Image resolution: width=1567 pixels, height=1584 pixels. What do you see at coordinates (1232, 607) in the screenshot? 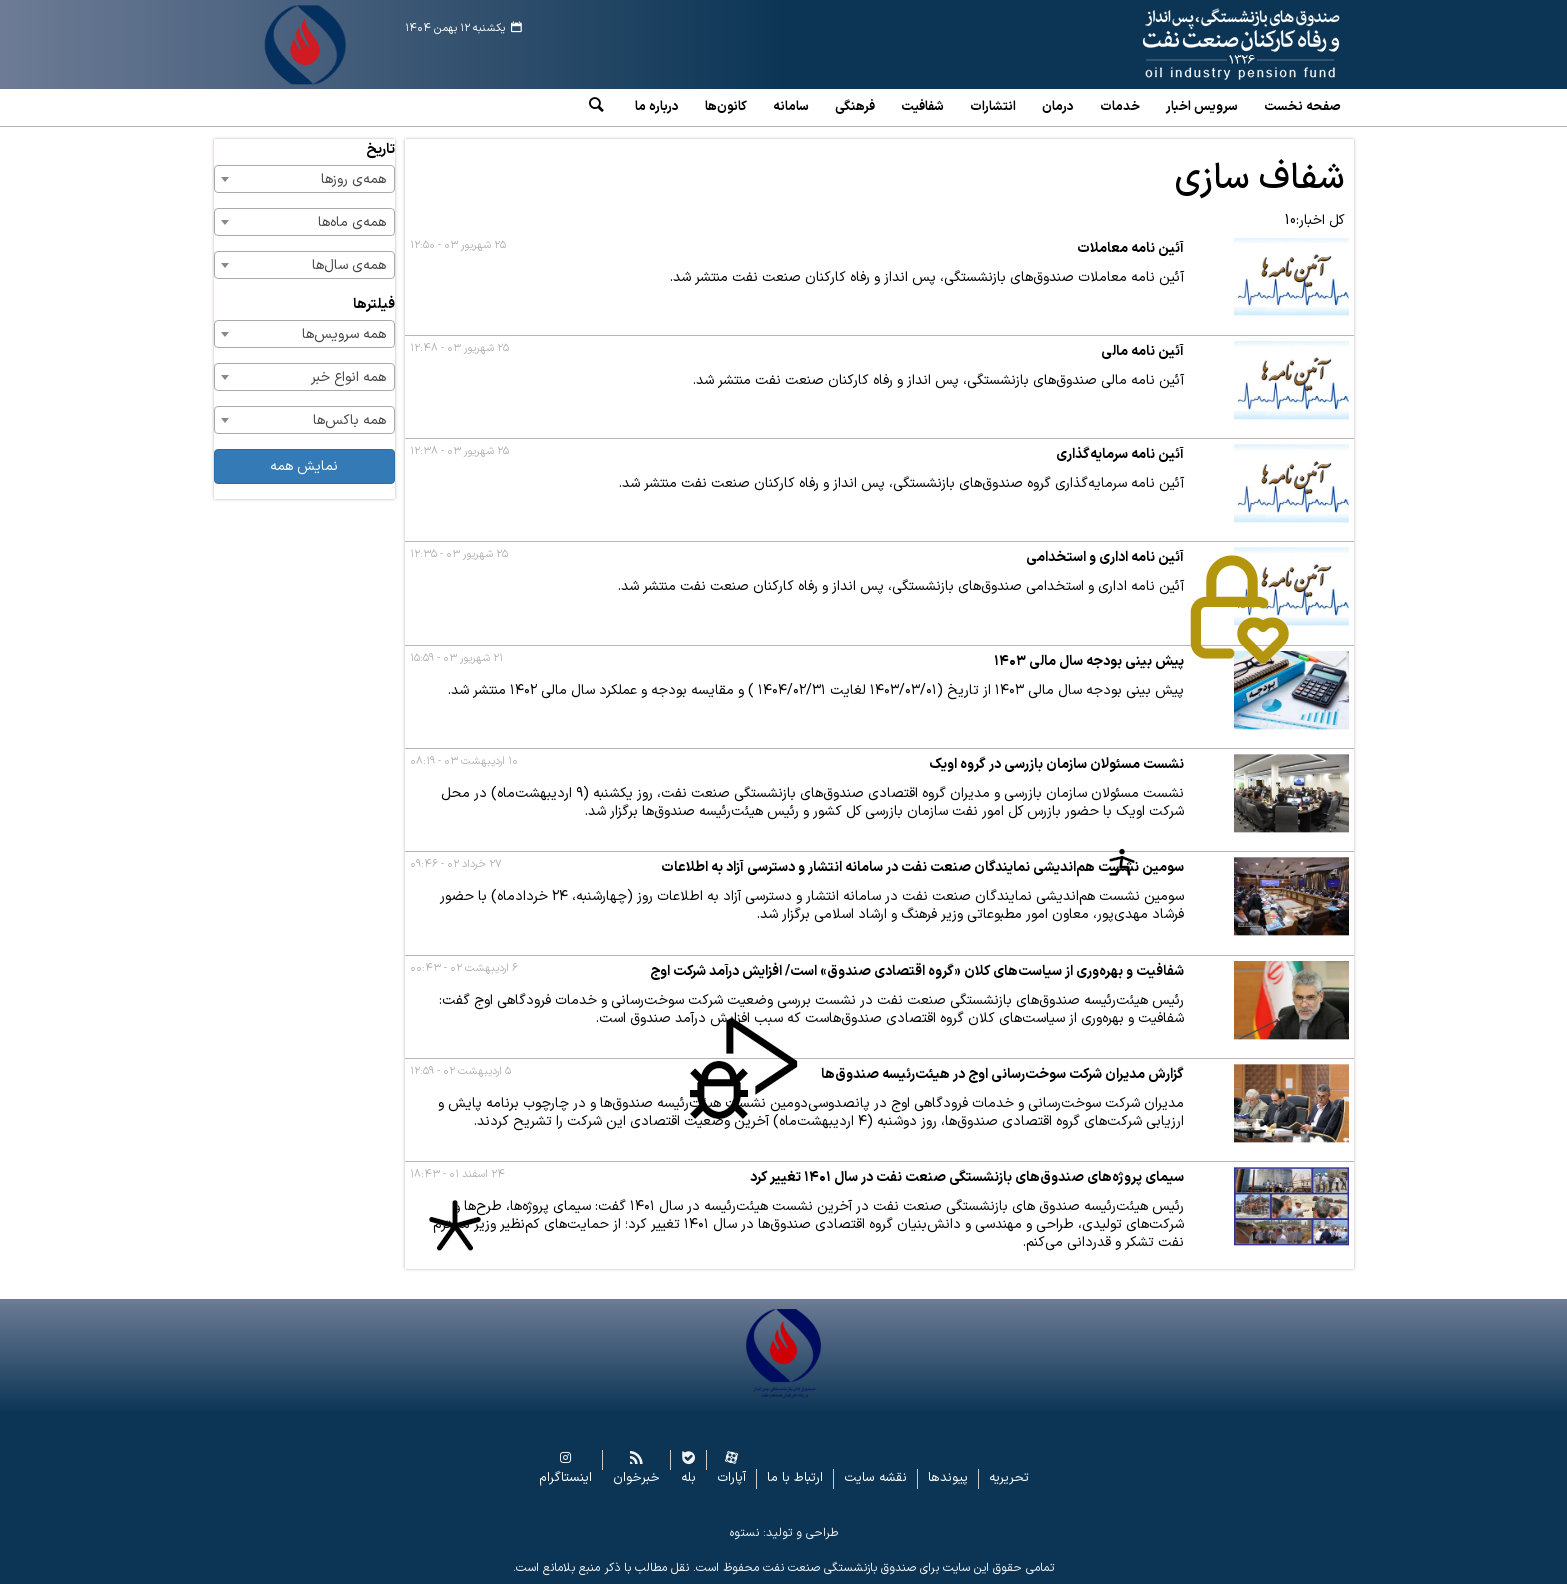
I see `protect or secure your favorites` at bounding box center [1232, 607].